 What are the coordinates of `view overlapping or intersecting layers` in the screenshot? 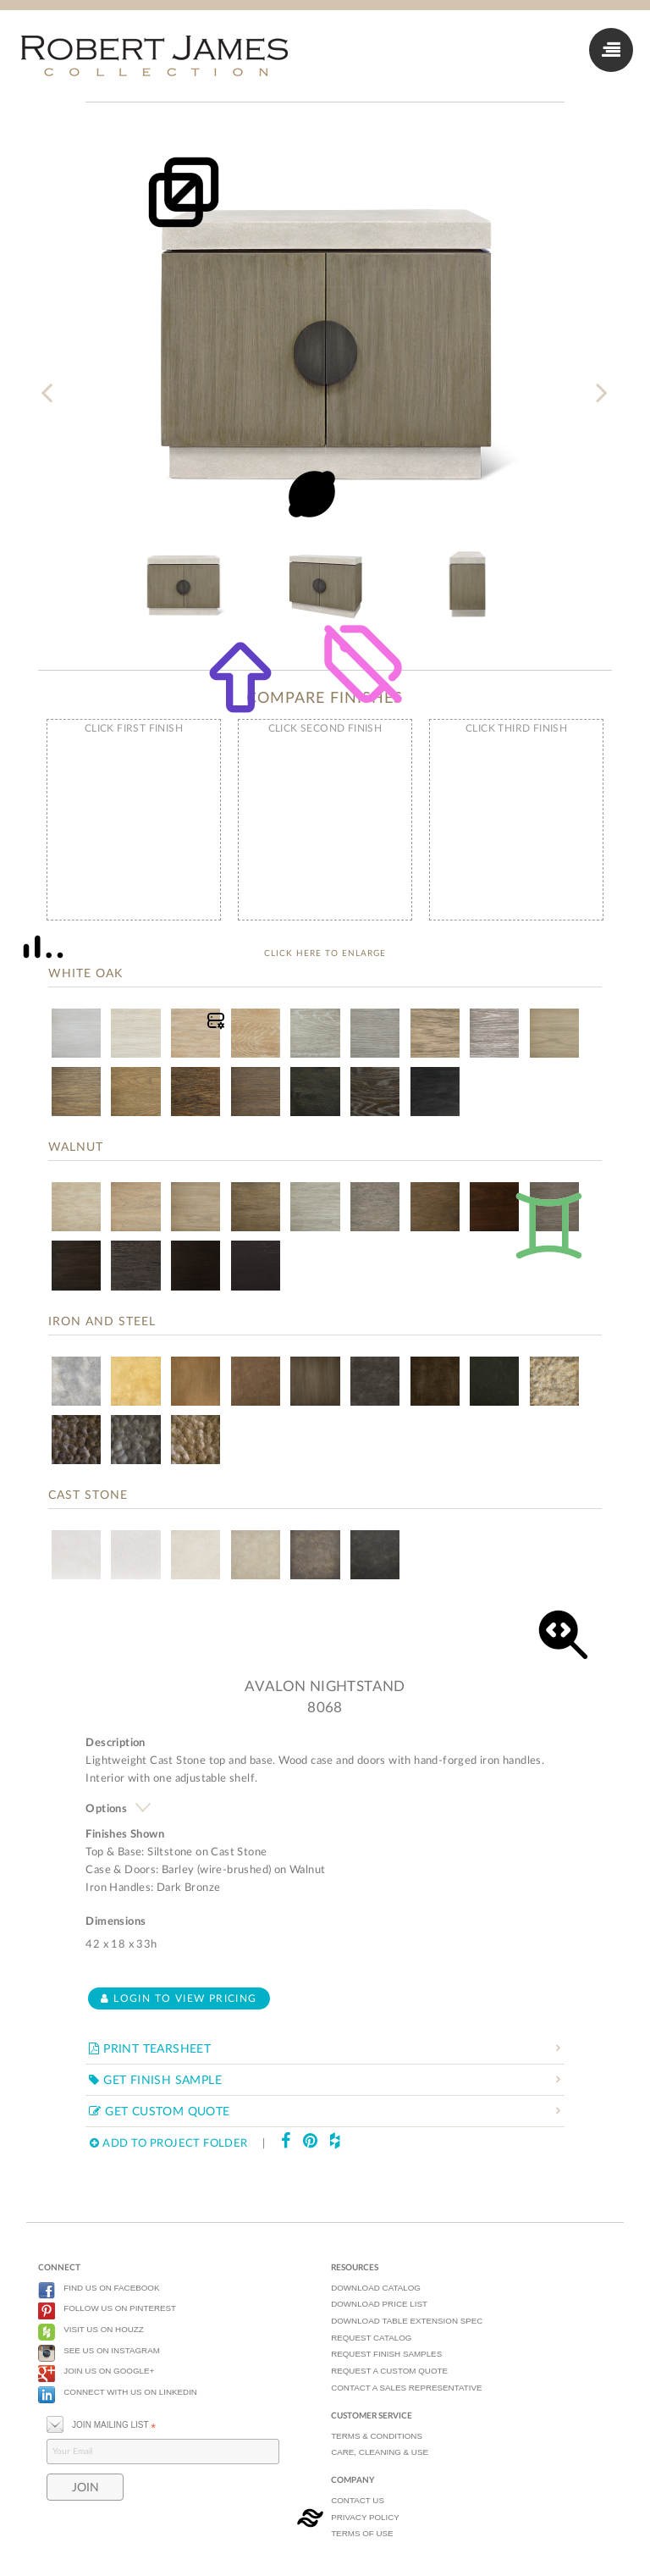 It's located at (184, 192).